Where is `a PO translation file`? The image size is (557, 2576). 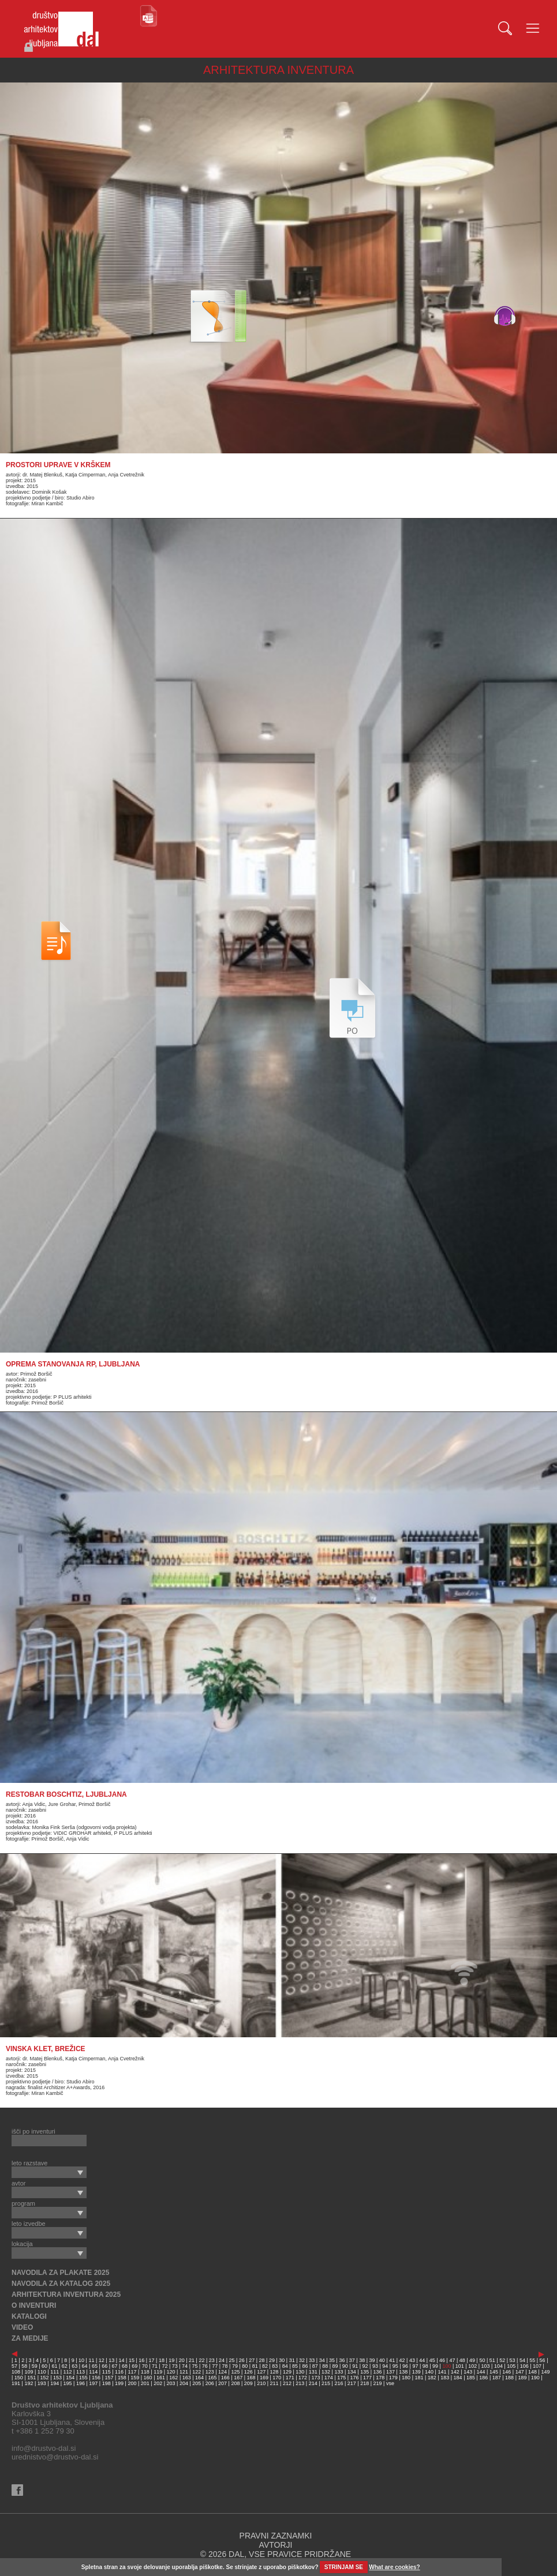
a PO translation file is located at coordinates (352, 1009).